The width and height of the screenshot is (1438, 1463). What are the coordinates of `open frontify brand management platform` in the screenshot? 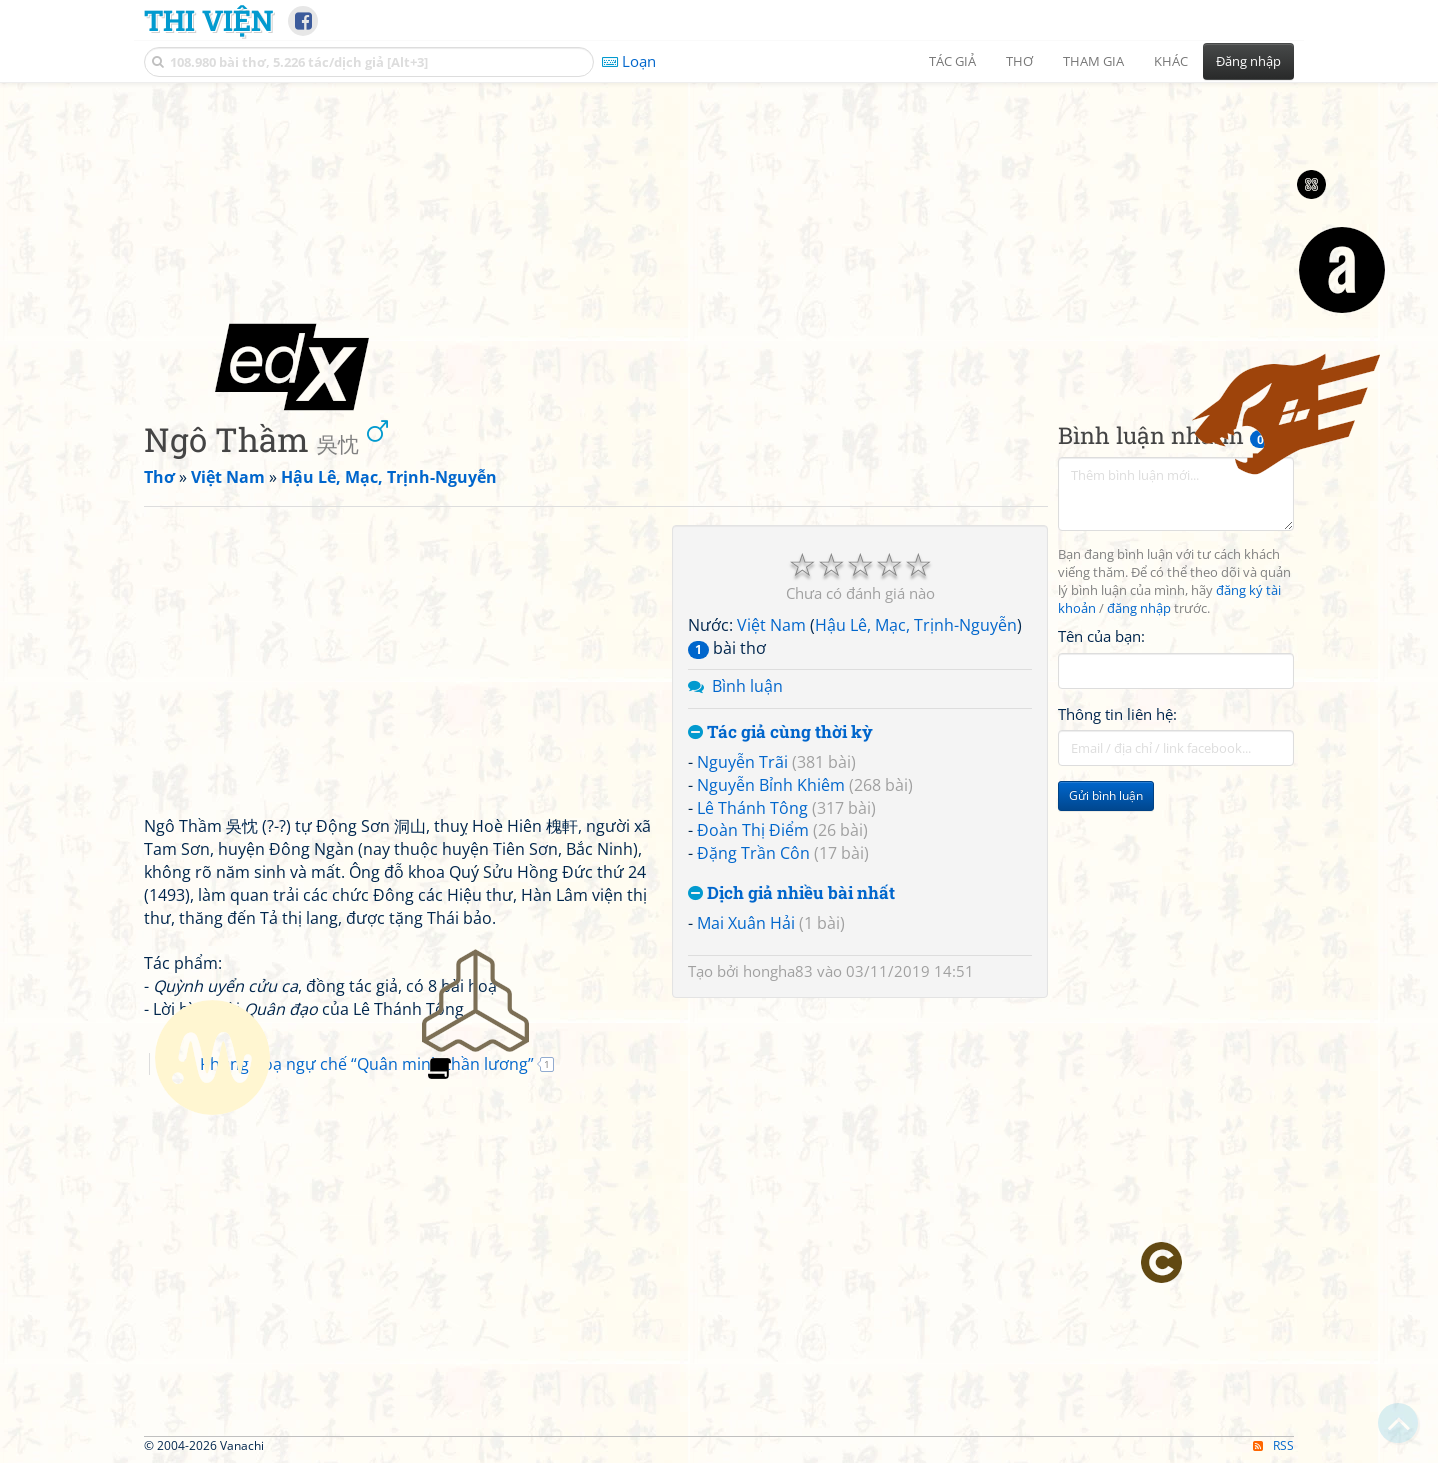 It's located at (475, 1000).